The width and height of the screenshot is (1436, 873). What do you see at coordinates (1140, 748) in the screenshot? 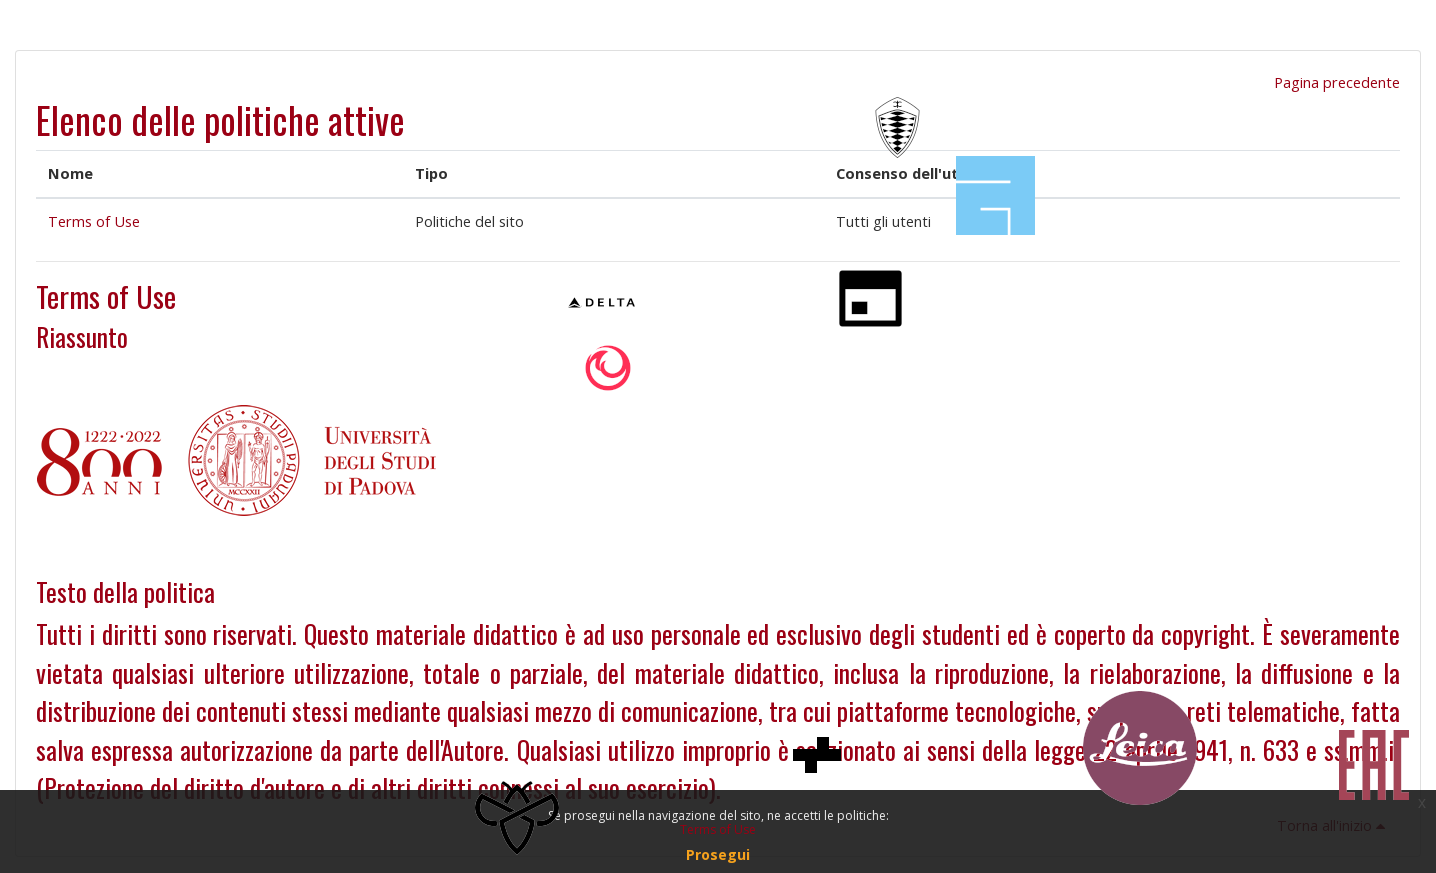
I see `leica camera brand logo` at bounding box center [1140, 748].